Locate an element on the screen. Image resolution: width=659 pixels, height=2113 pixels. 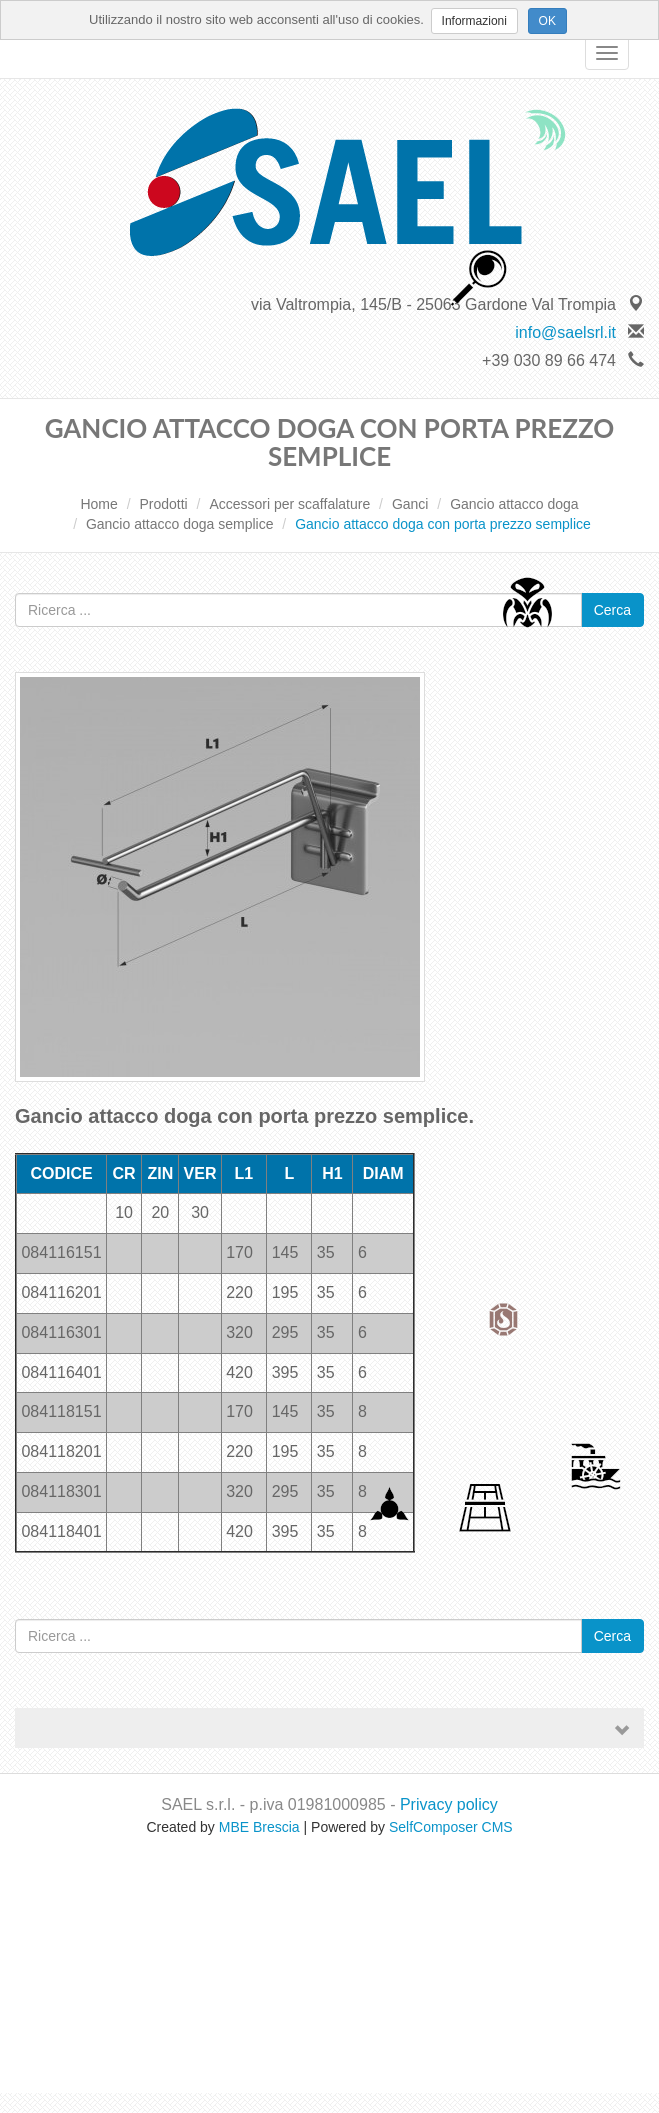
search for items or content is located at coordinates (478, 278).